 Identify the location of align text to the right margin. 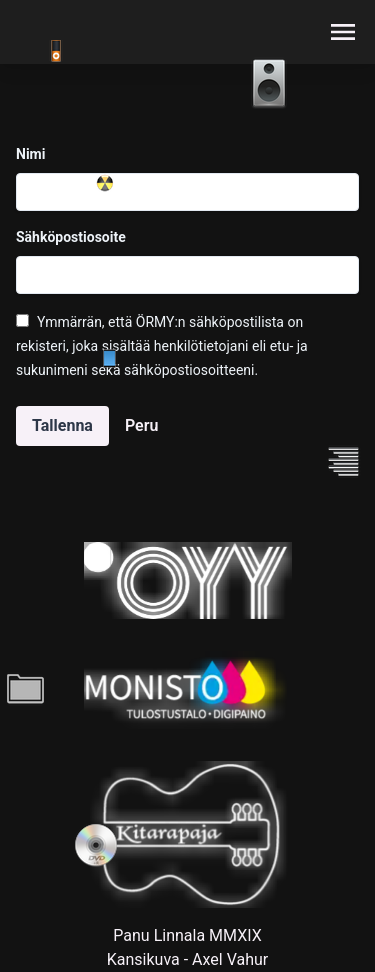
(343, 461).